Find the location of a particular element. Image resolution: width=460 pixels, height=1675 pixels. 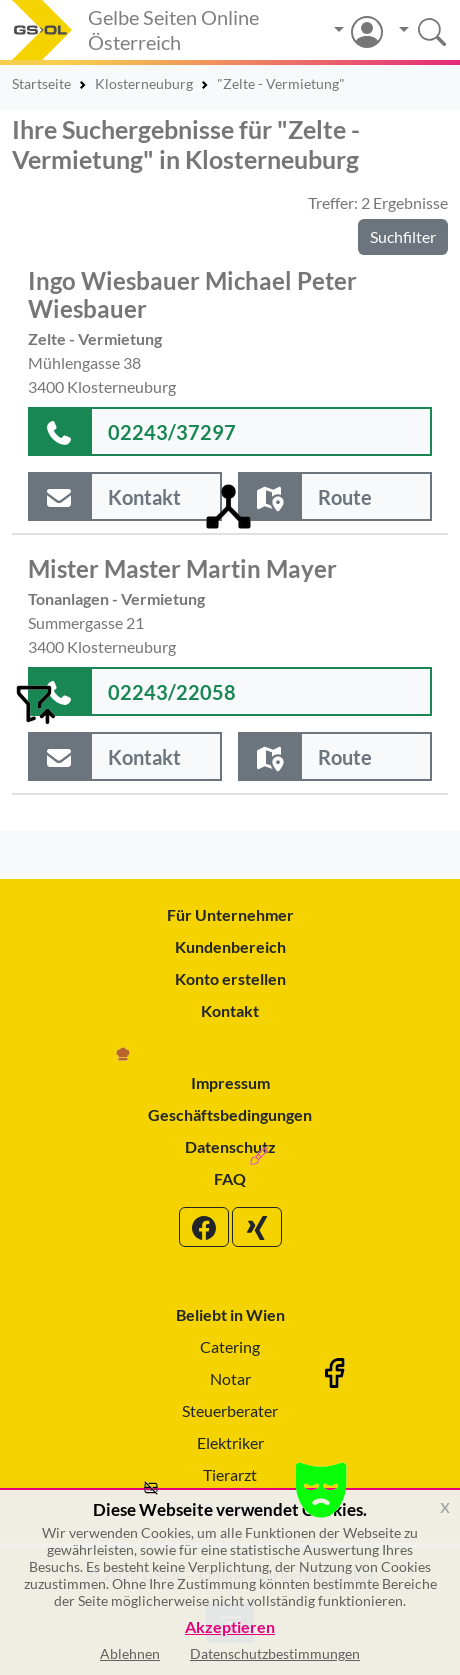

browse recipes or cooking content is located at coordinates (123, 1054).